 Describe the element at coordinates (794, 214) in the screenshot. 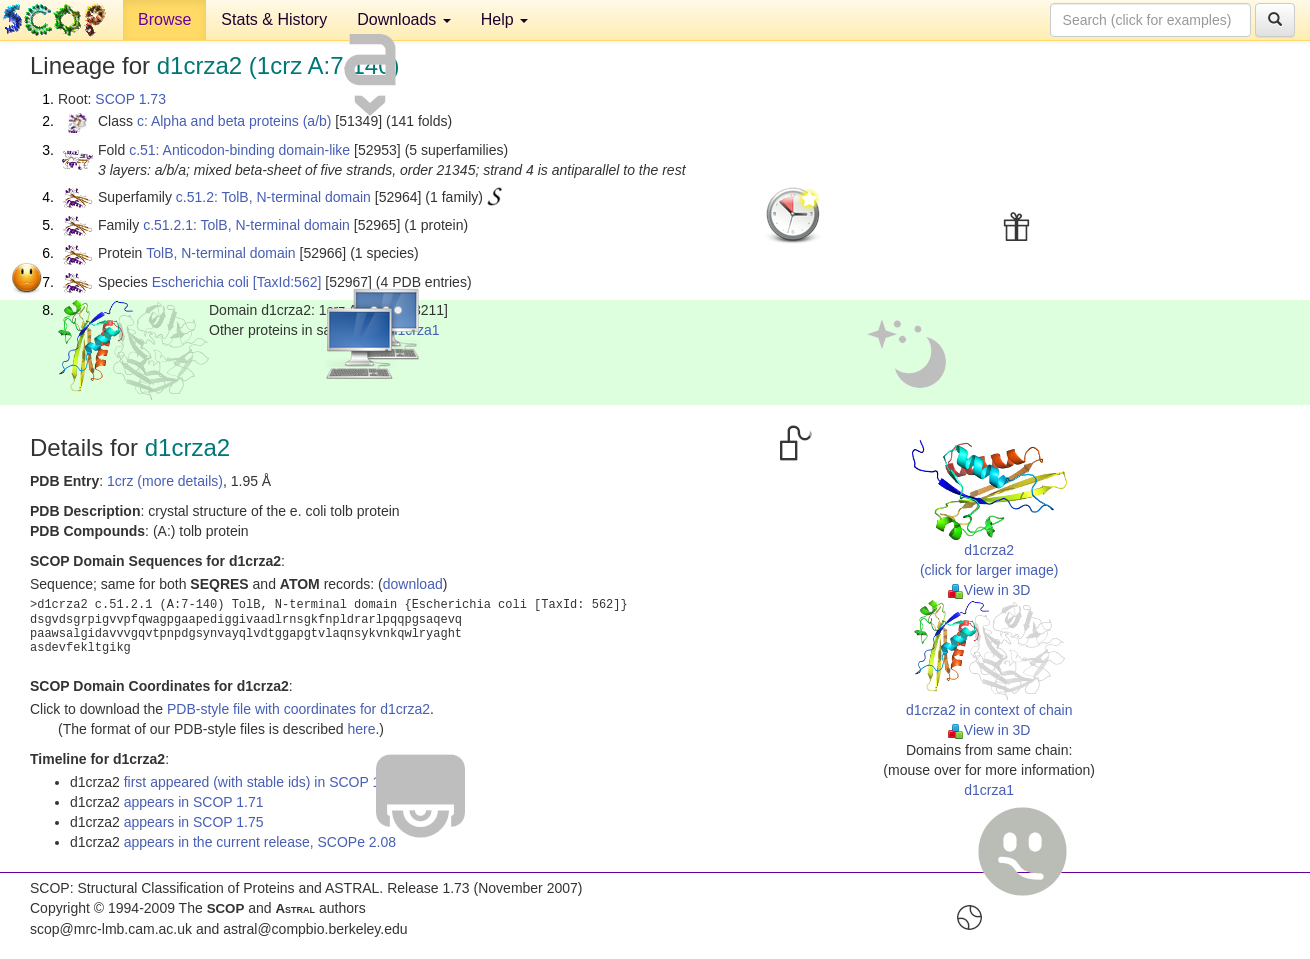

I see `create a new calendar appointment` at that location.